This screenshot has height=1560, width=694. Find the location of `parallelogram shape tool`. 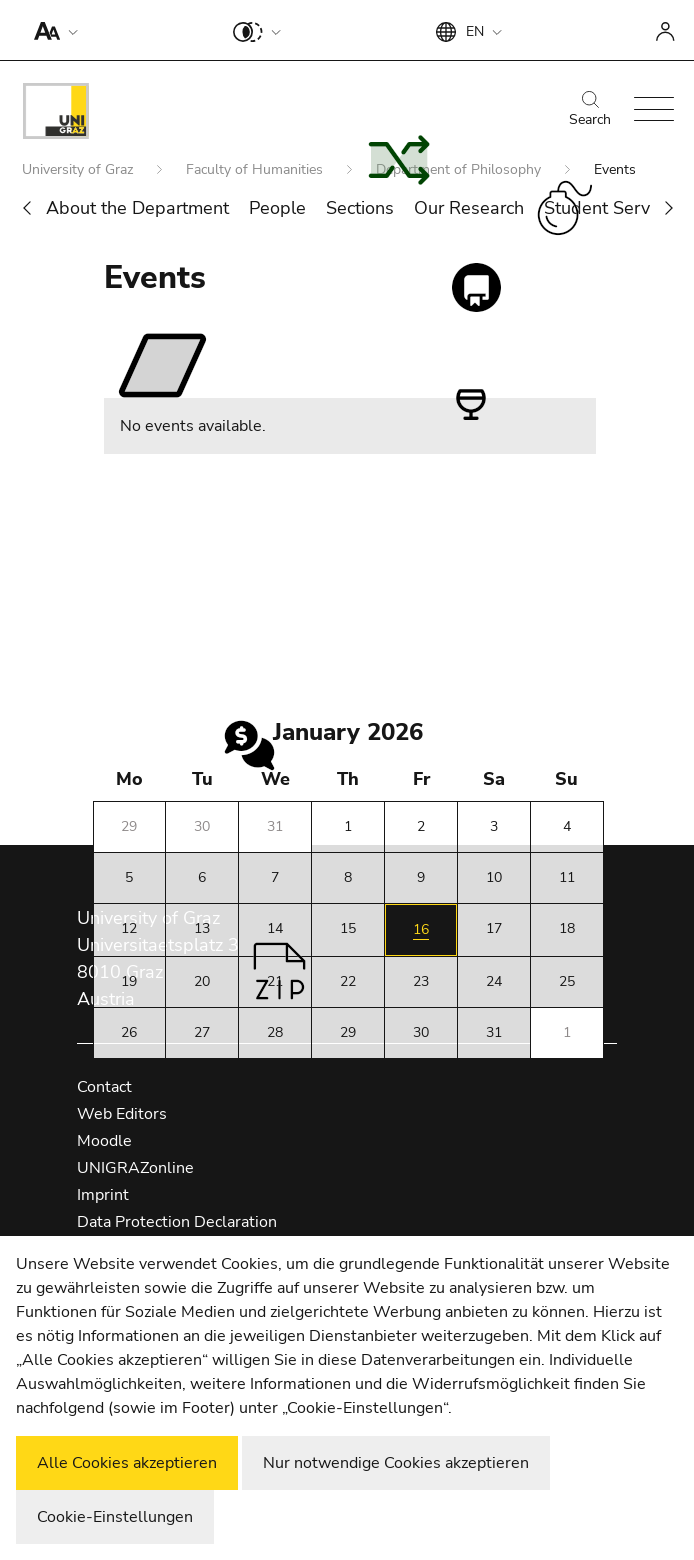

parallelogram shape tool is located at coordinates (162, 365).